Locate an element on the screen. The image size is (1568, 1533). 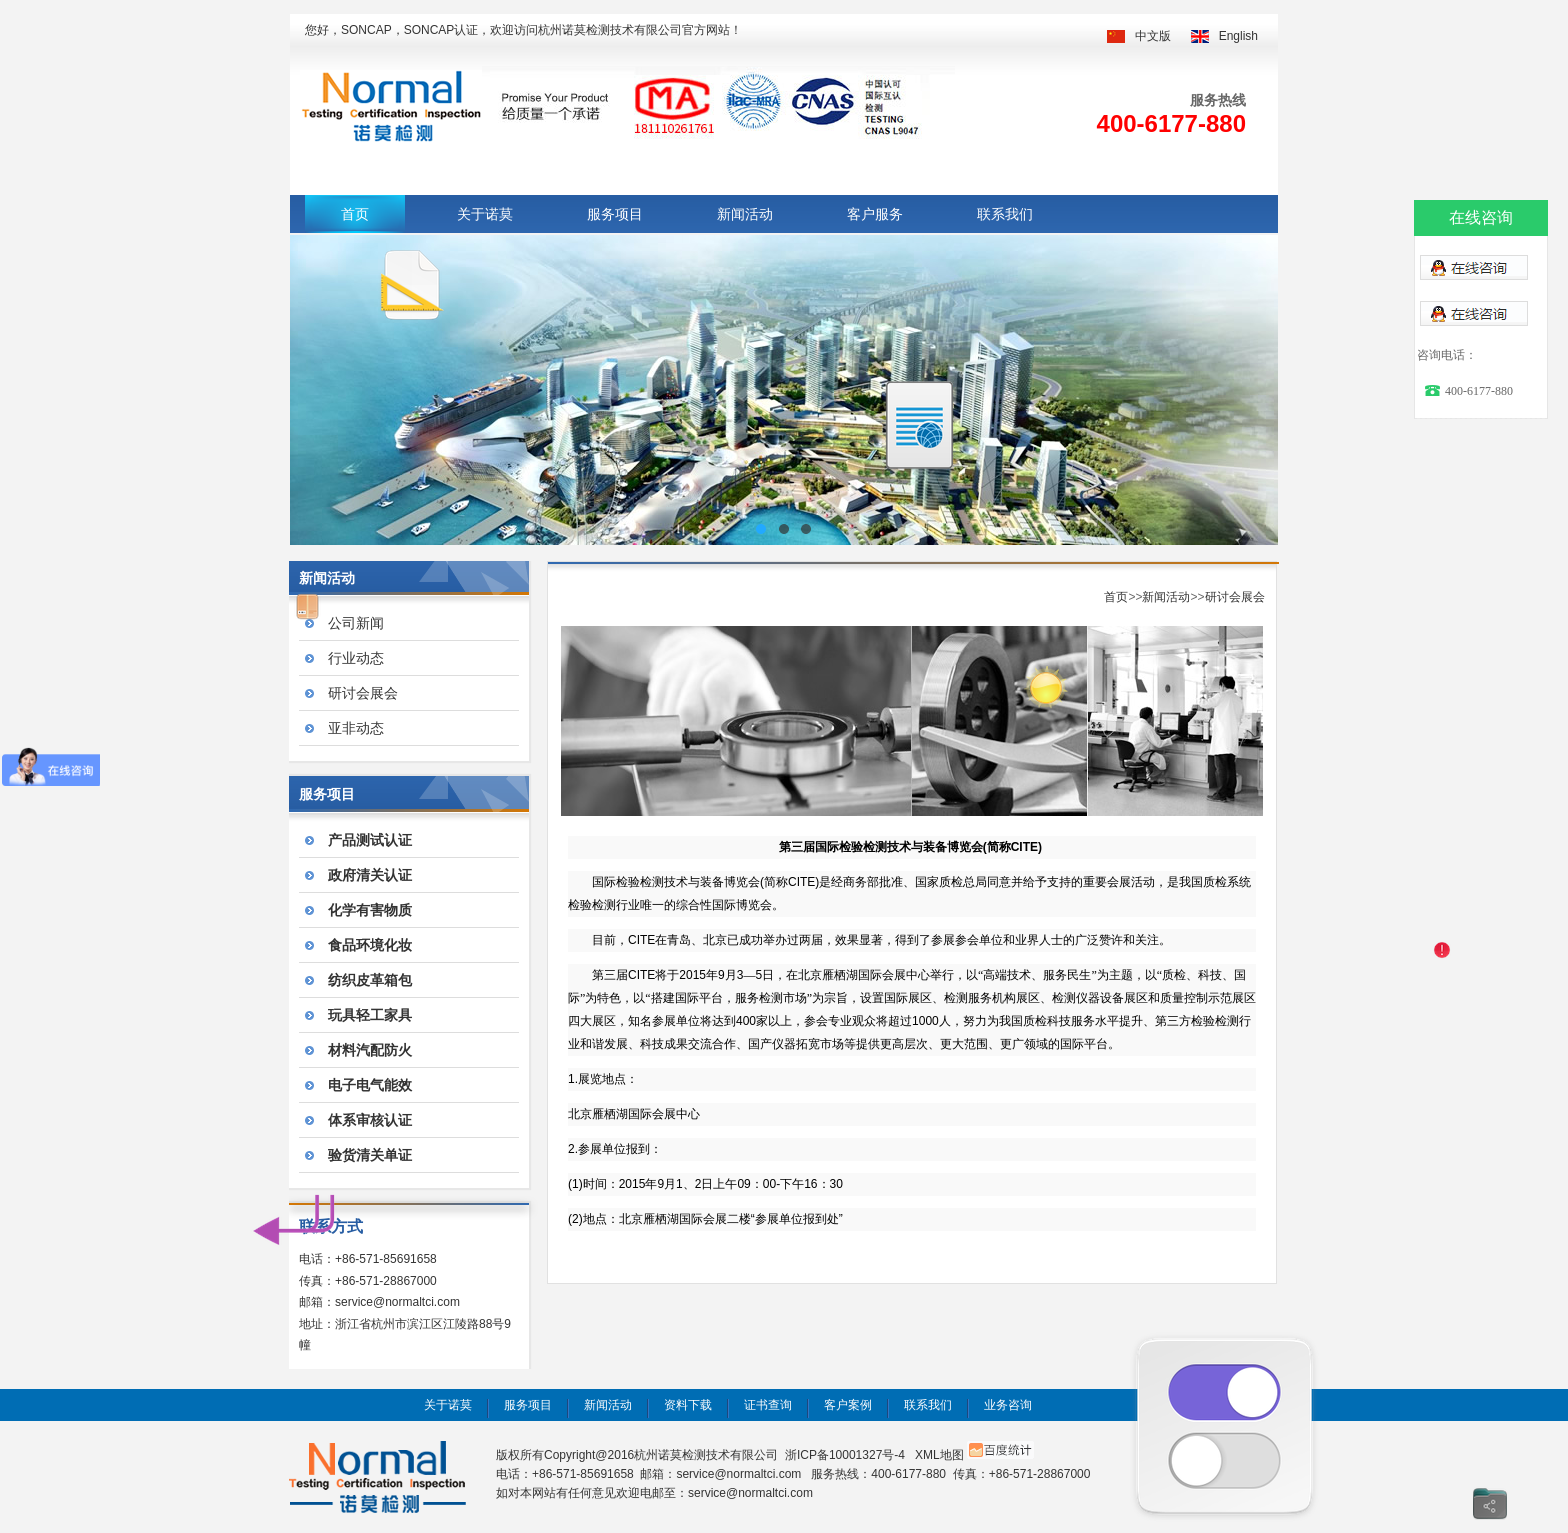
a web template or HTML document file is located at coordinates (919, 426).